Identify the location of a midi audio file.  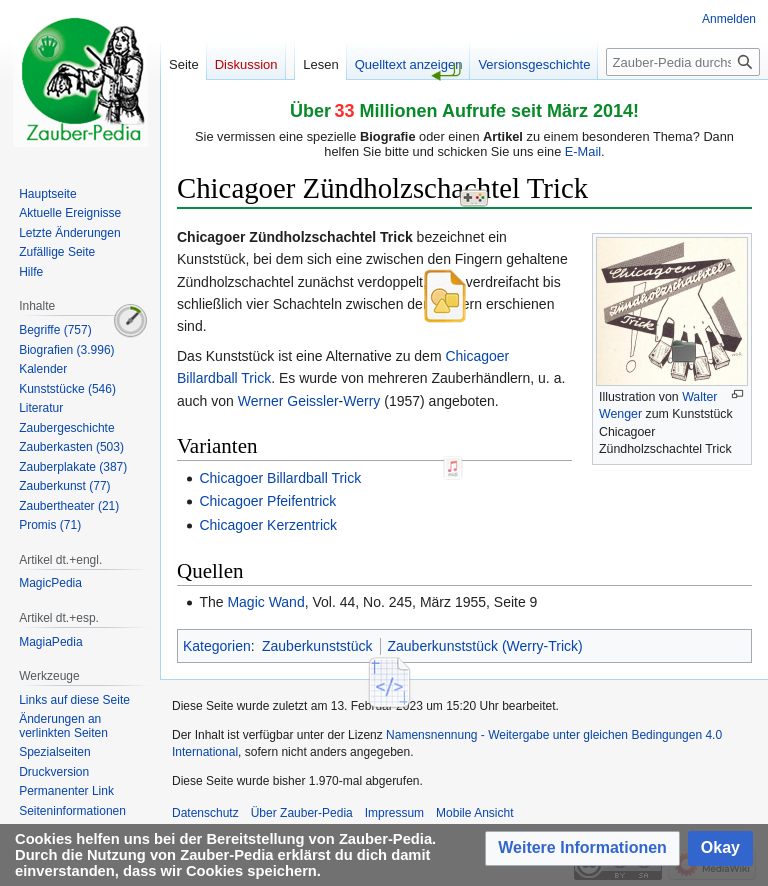
(453, 468).